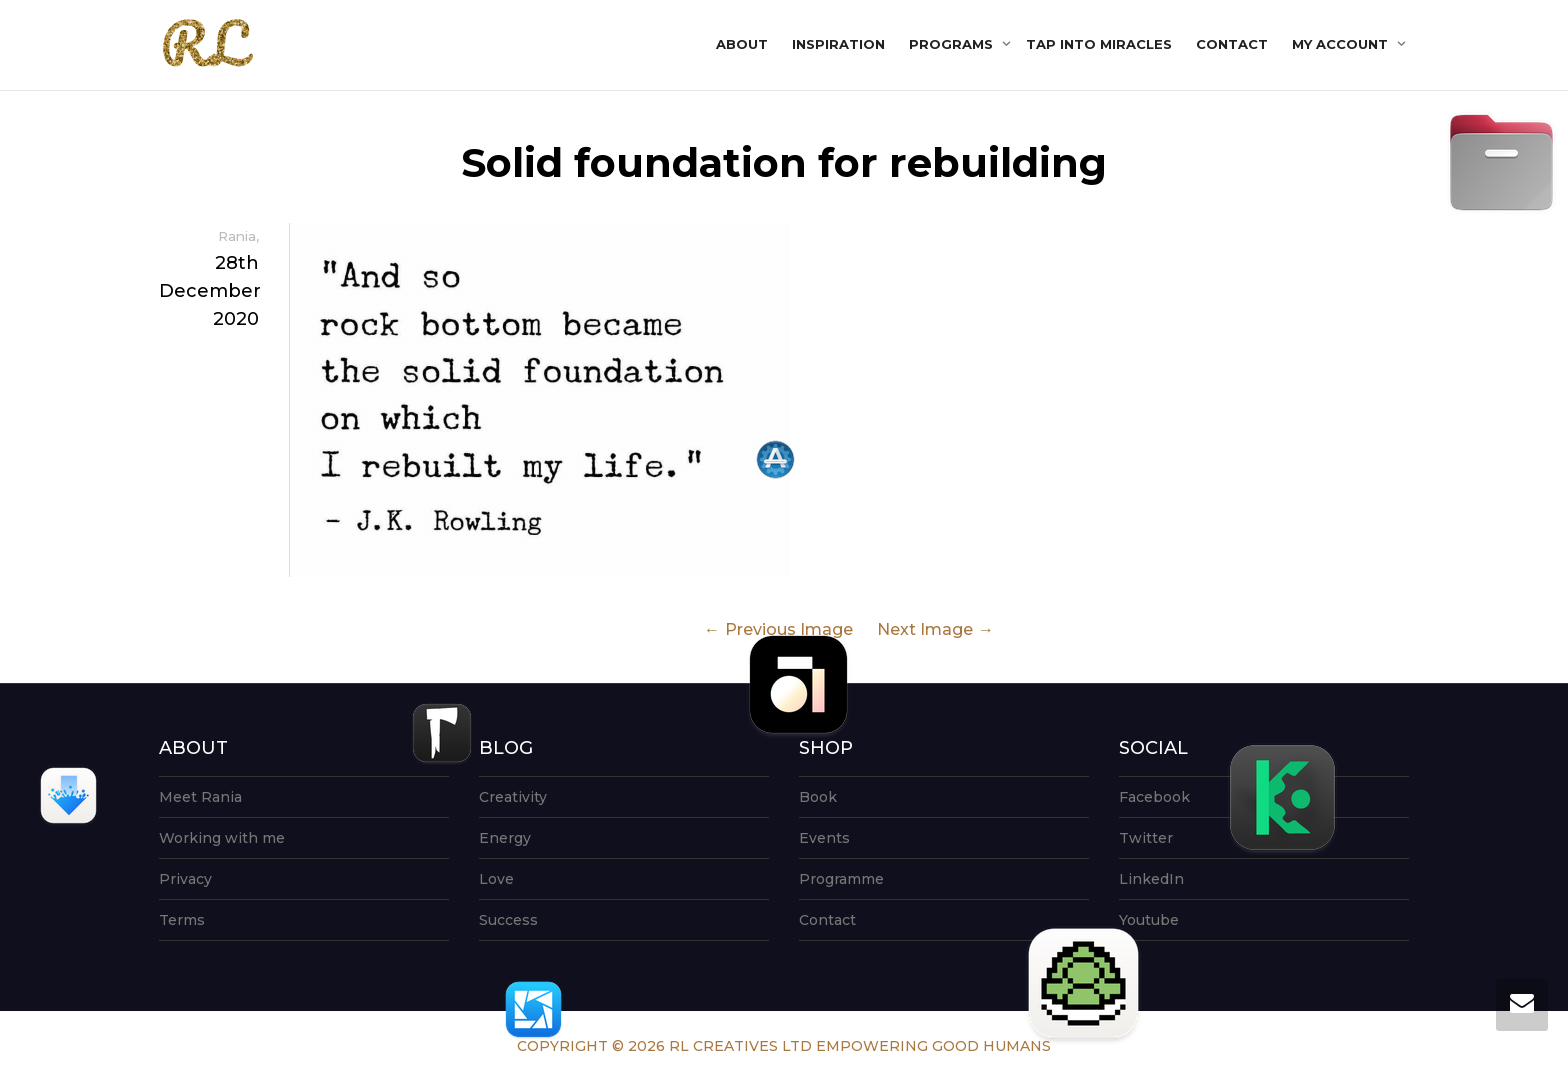 The width and height of the screenshot is (1568, 1081). I want to click on open turtl secure note-taking app, so click(1083, 983).